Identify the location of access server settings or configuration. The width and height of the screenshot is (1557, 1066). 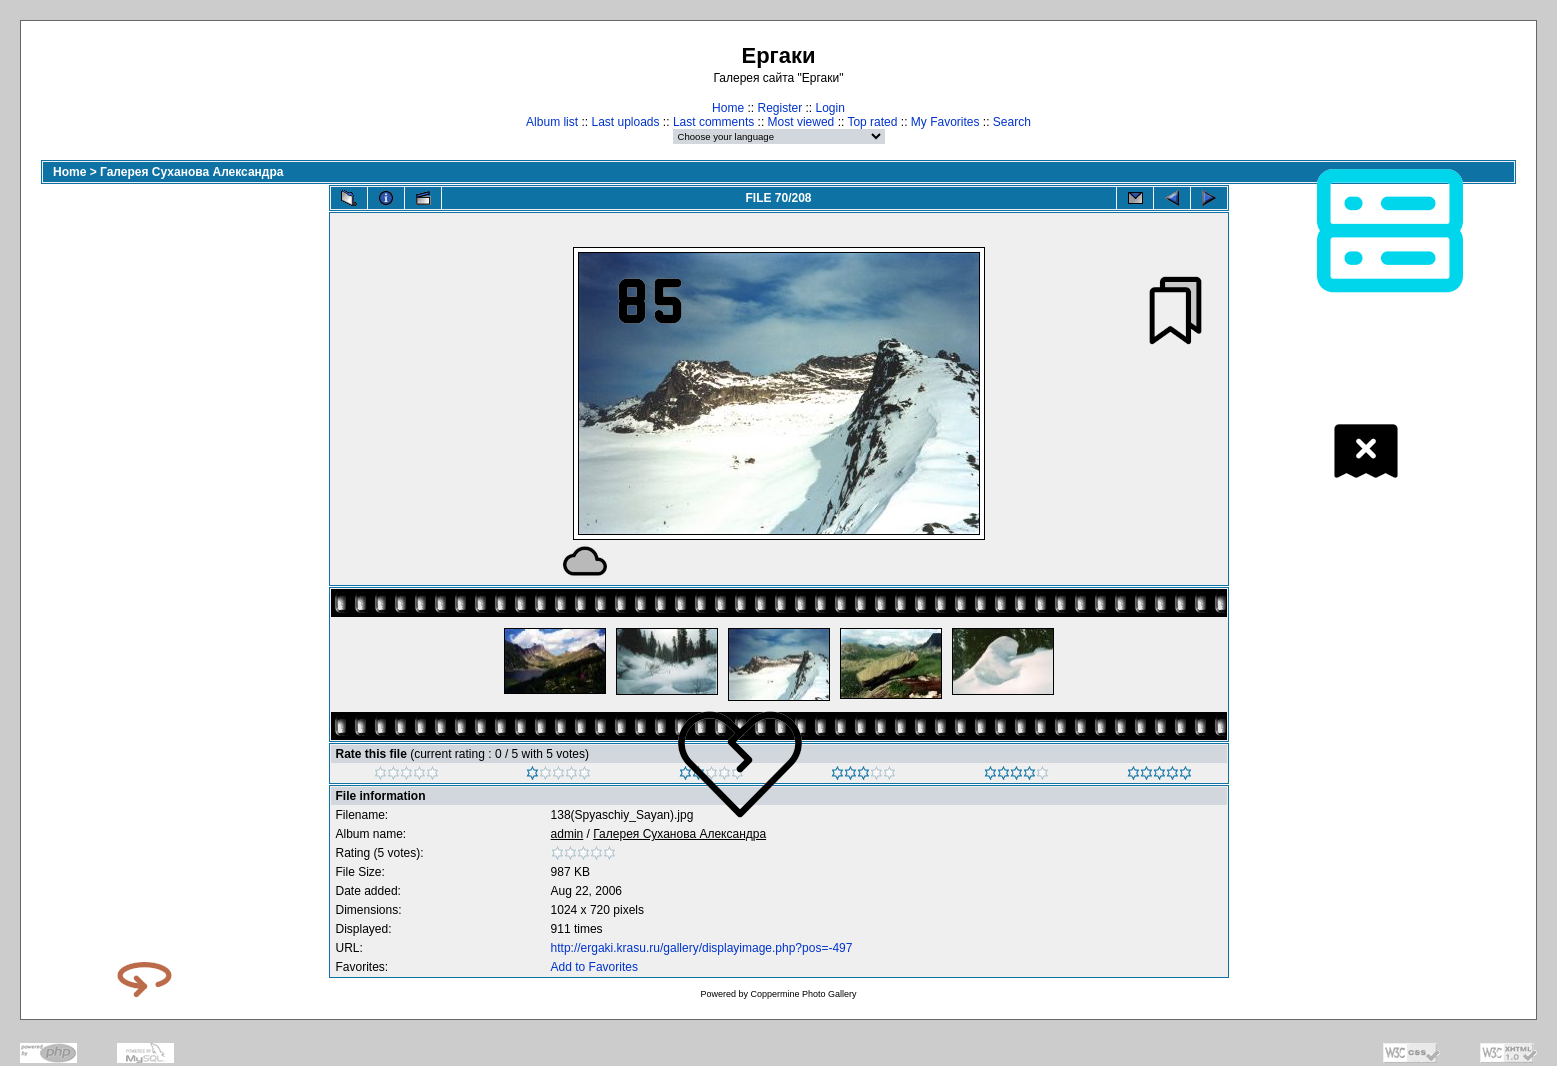
(1390, 233).